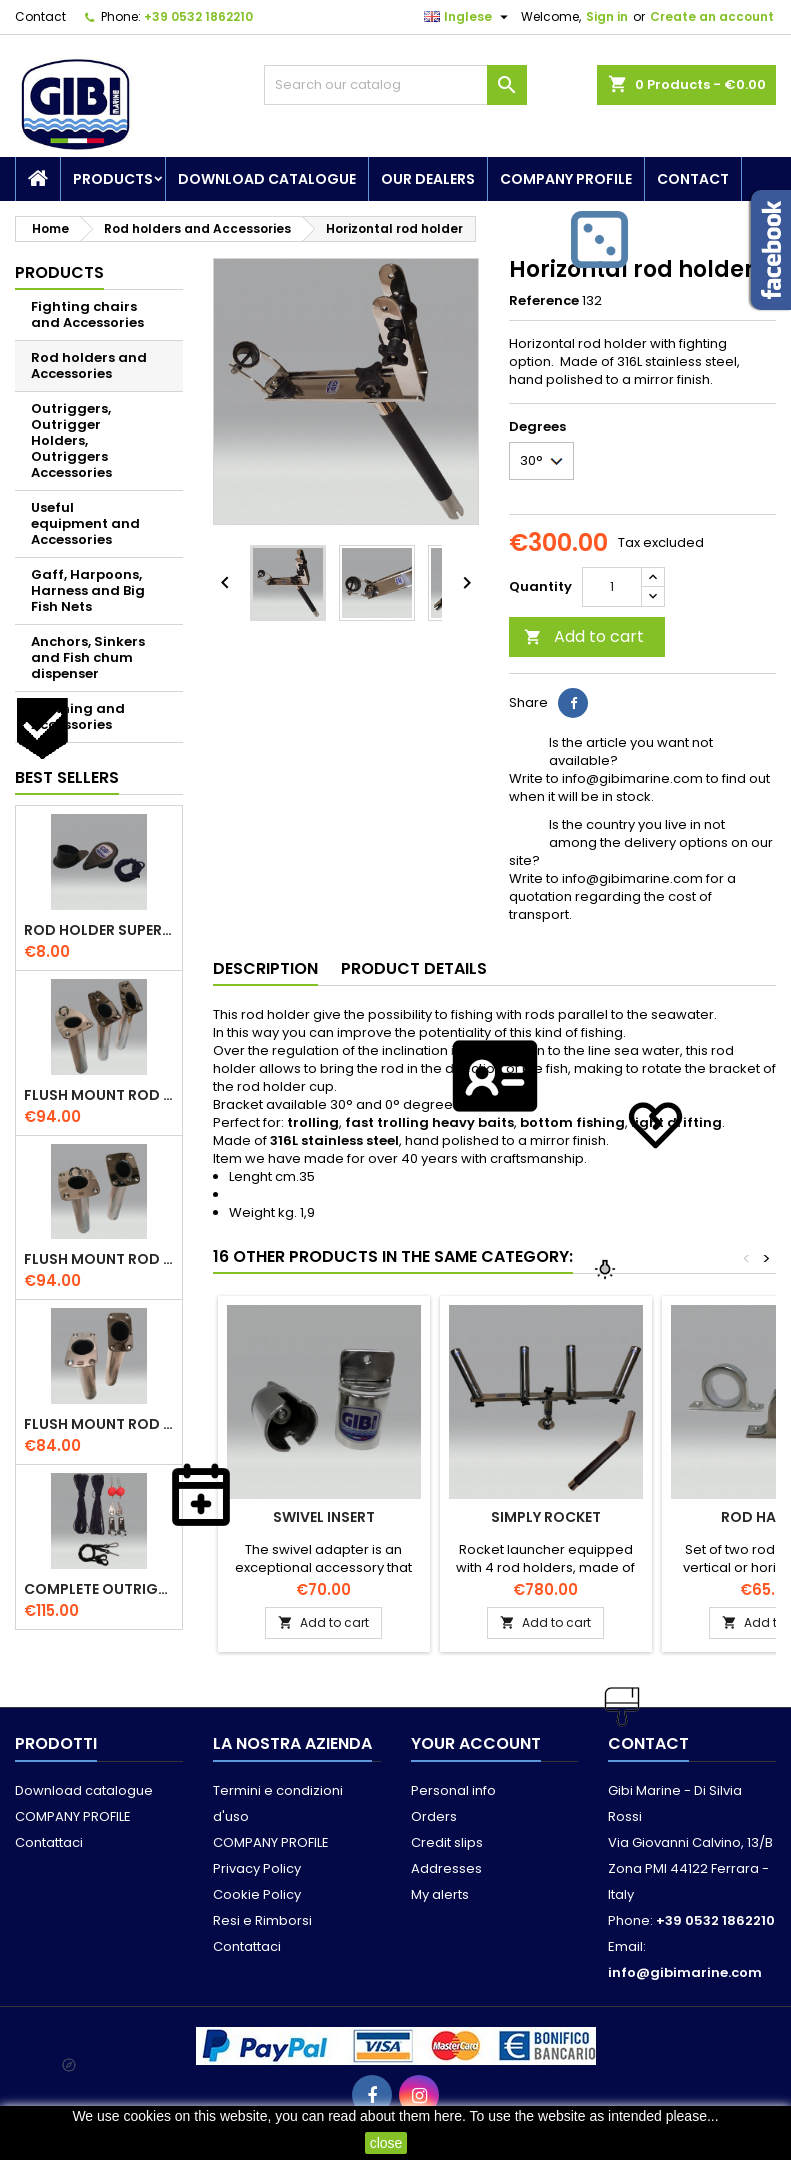 Image resolution: width=791 pixels, height=2160 pixels. I want to click on unlike or remove from favorites, so click(655, 1123).